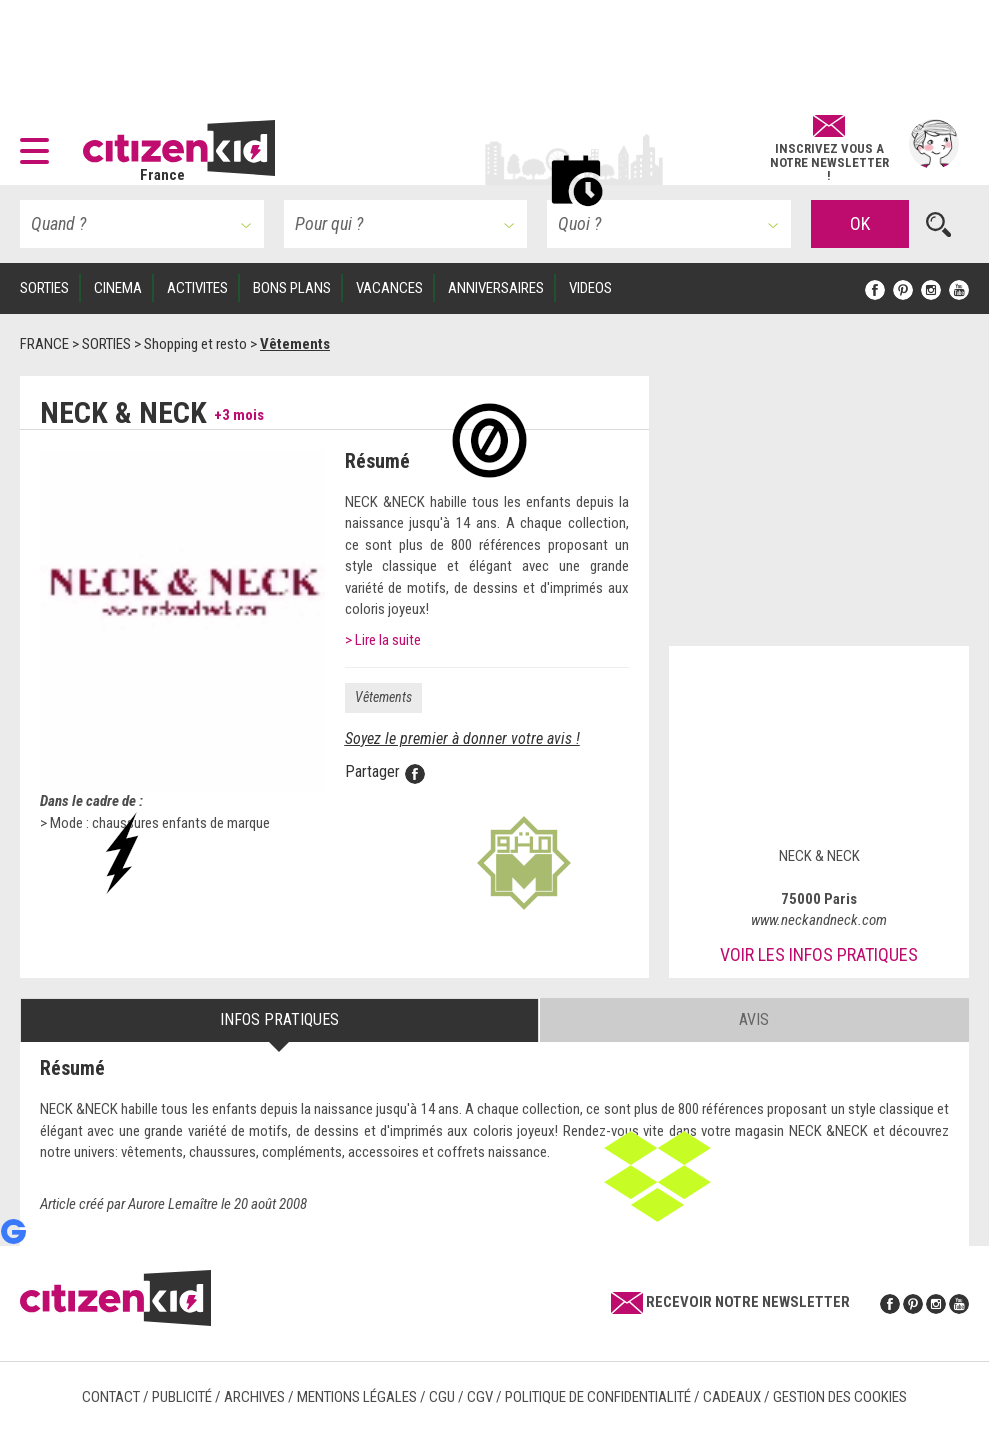 The height and width of the screenshot is (1433, 989). Describe the element at coordinates (576, 182) in the screenshot. I see `view scheduled events or appointments` at that location.